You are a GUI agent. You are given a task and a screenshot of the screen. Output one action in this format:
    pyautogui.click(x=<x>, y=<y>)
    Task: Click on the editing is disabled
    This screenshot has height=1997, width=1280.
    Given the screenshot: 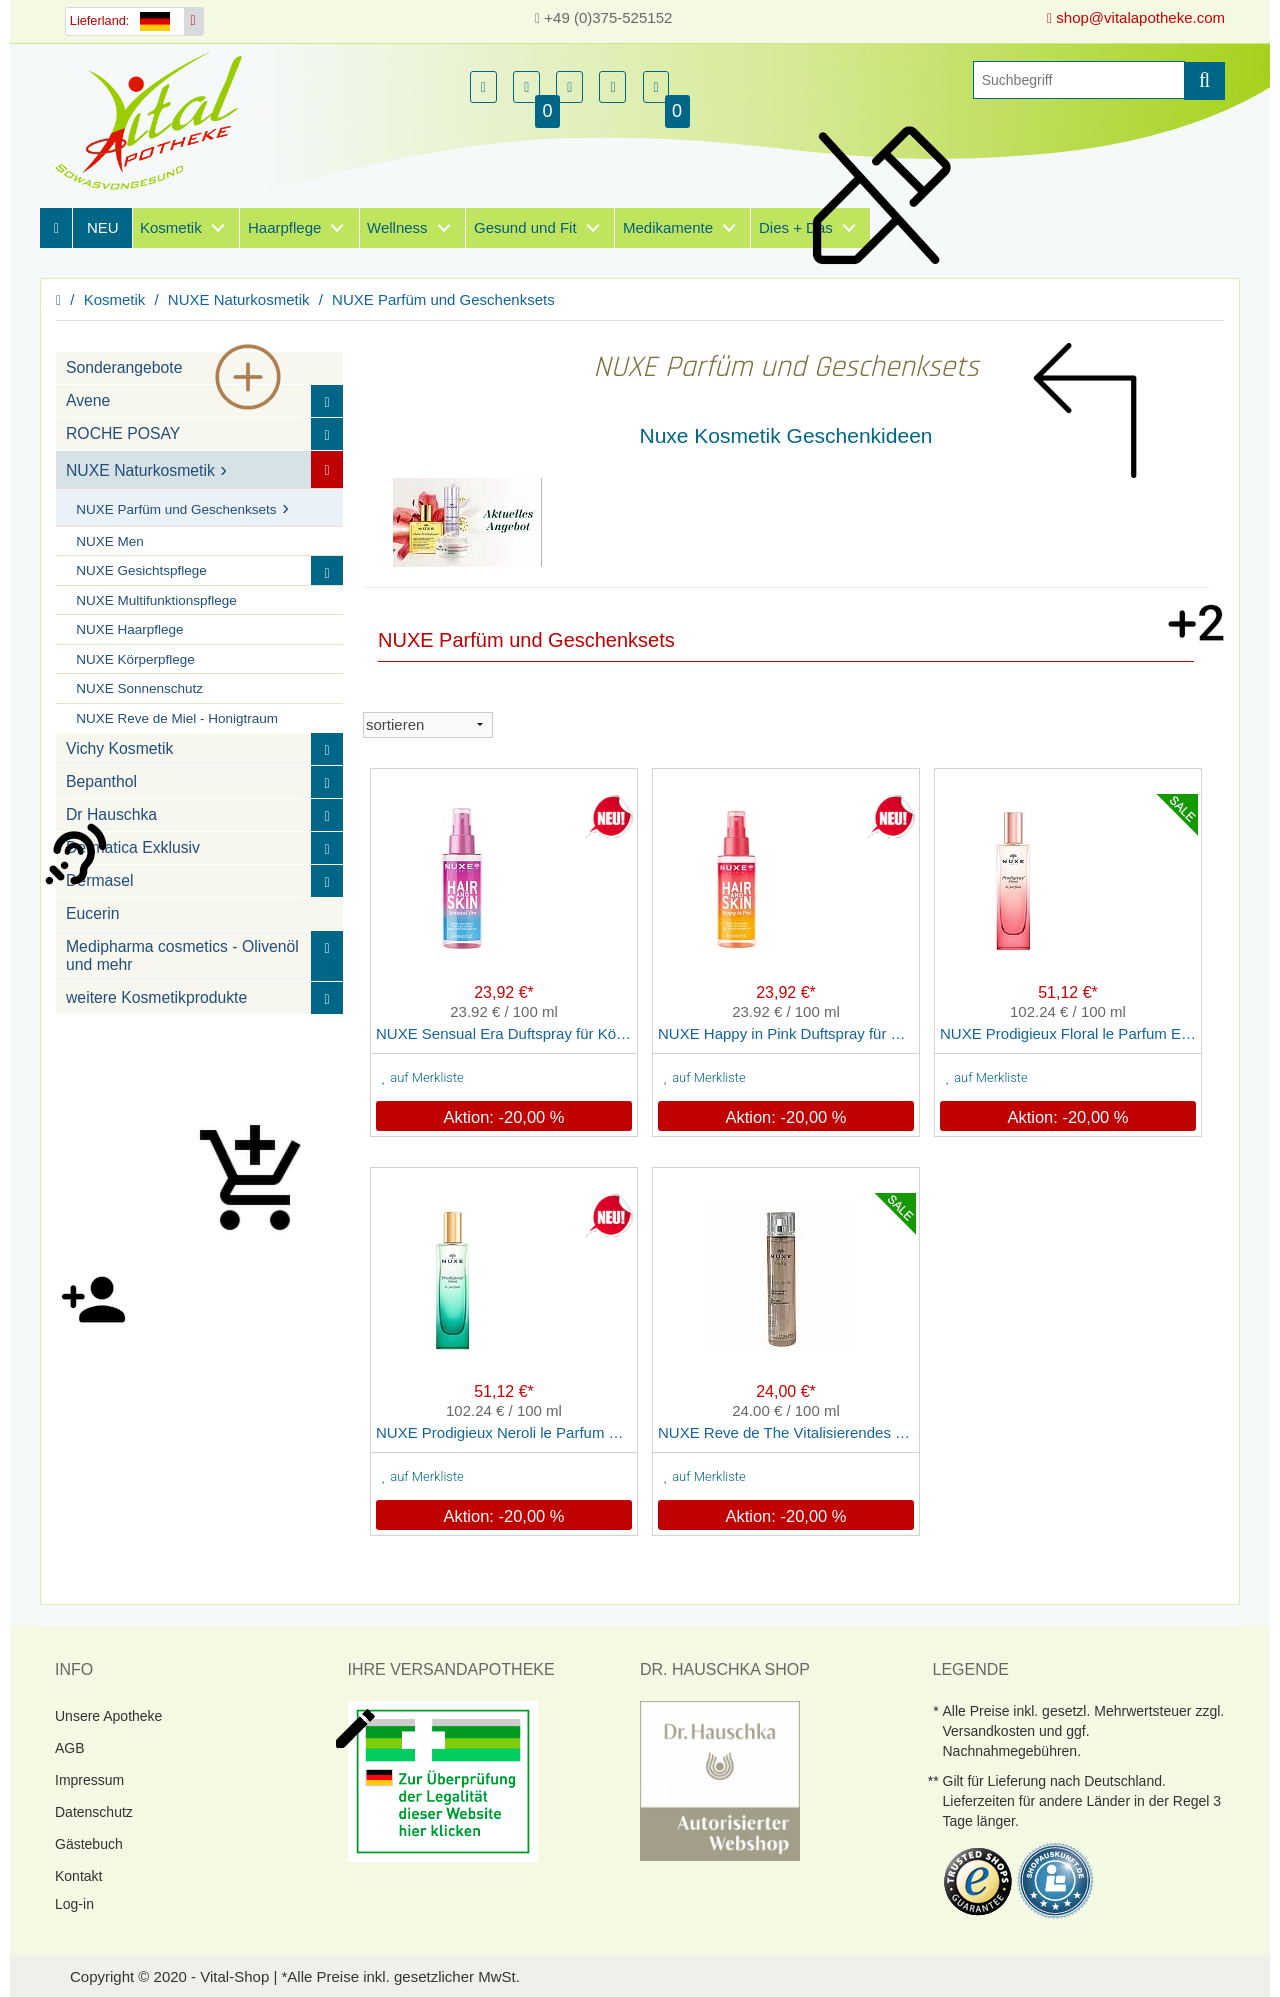 What is the action you would take?
    pyautogui.click(x=879, y=198)
    